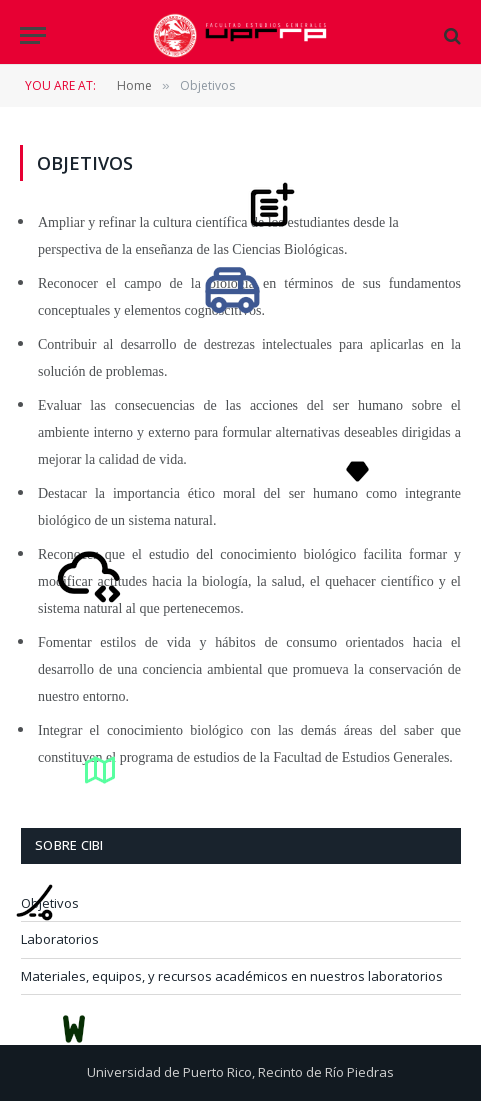 This screenshot has width=481, height=1101. What do you see at coordinates (89, 574) in the screenshot?
I see `access cloud-based code or development tools` at bounding box center [89, 574].